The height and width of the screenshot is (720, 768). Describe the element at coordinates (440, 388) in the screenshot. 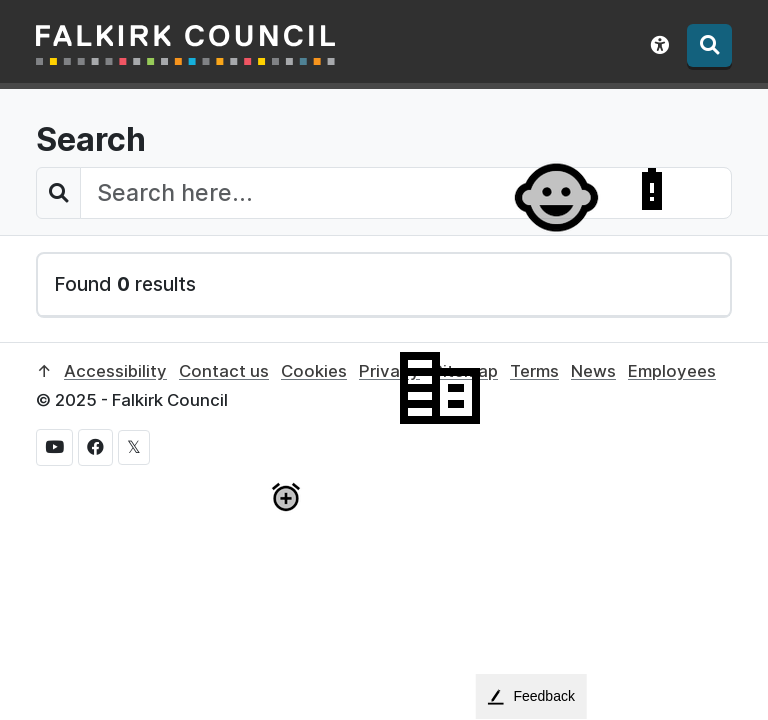

I see `view organization or company settings` at that location.